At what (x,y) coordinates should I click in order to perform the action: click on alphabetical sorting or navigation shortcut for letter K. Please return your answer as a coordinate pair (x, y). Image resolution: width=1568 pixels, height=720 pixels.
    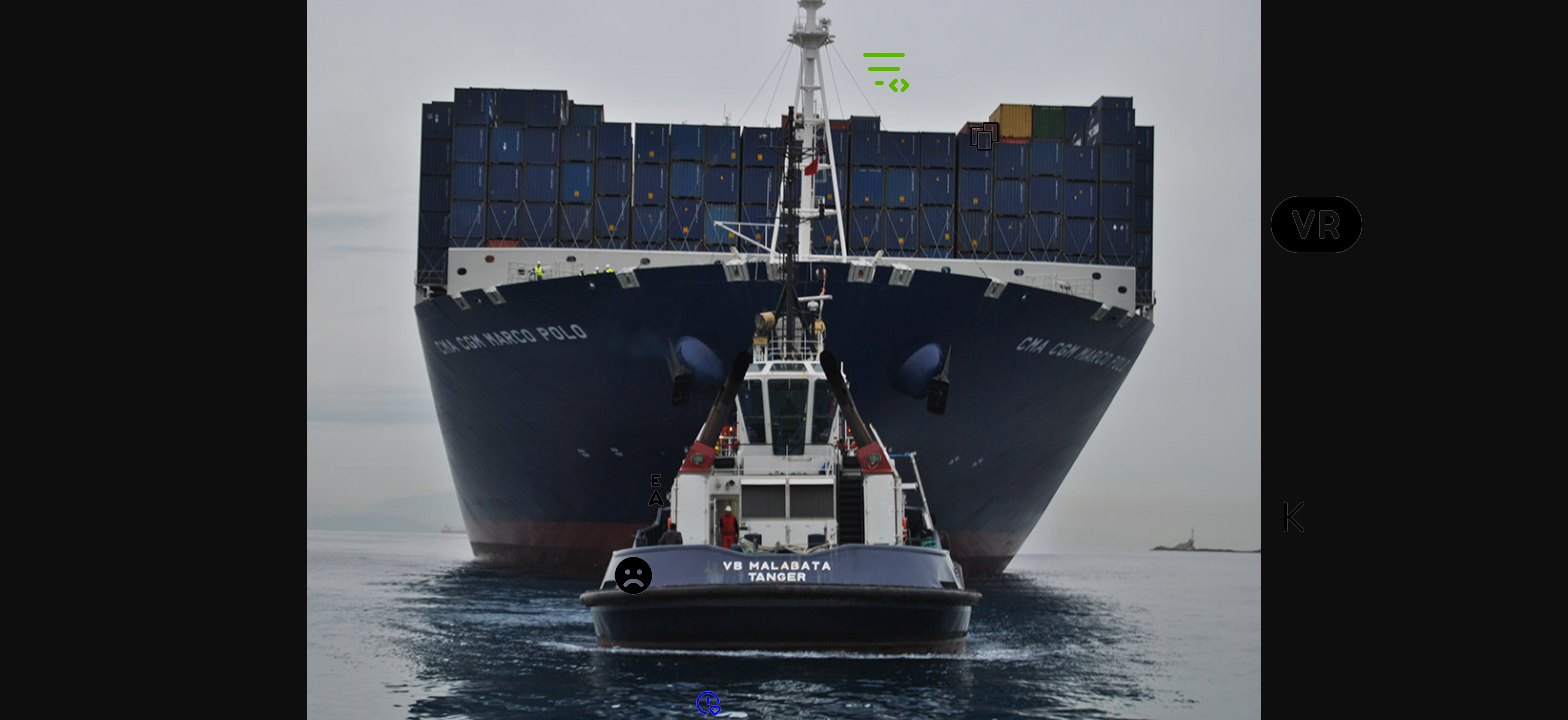
    Looking at the image, I should click on (1294, 517).